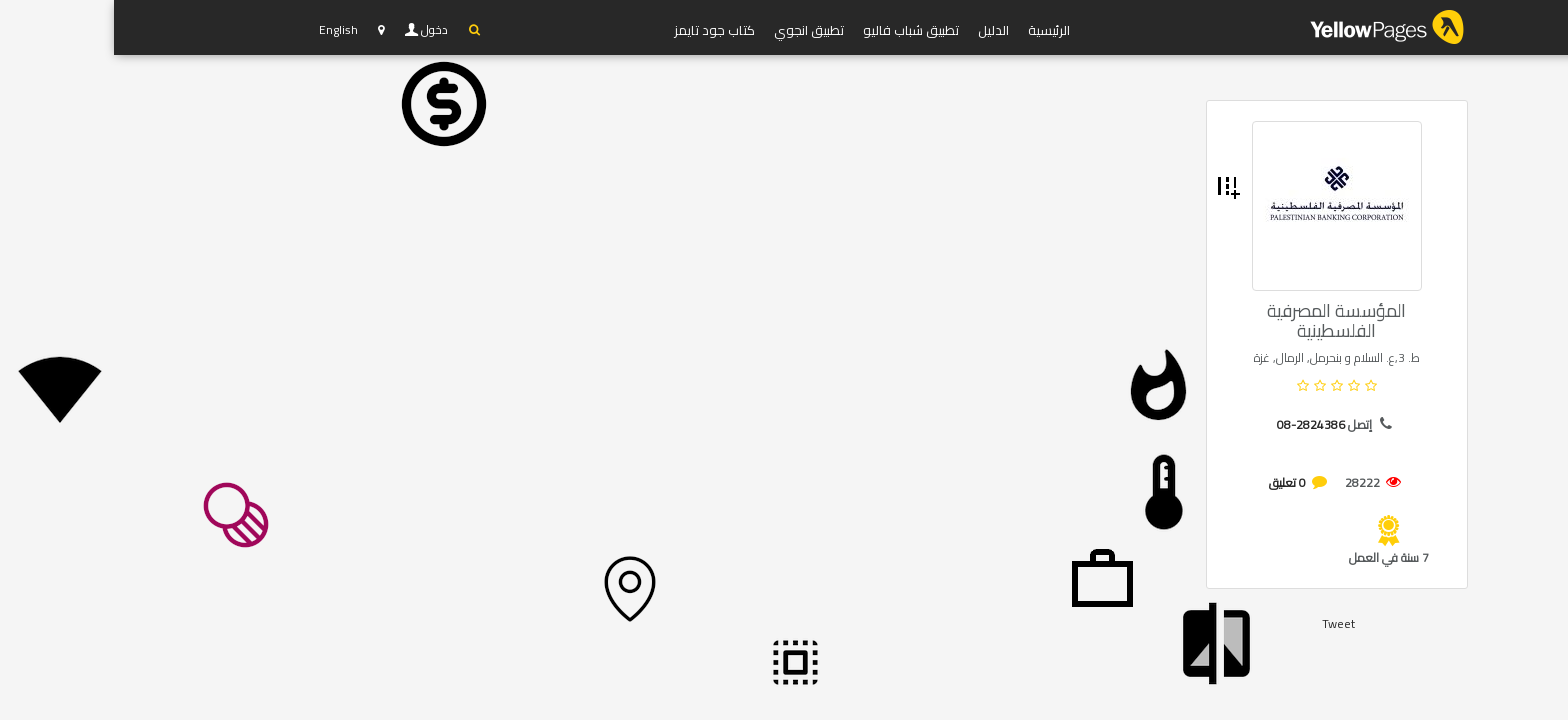  What do you see at coordinates (236, 515) in the screenshot?
I see `subtract one shape from another` at bounding box center [236, 515].